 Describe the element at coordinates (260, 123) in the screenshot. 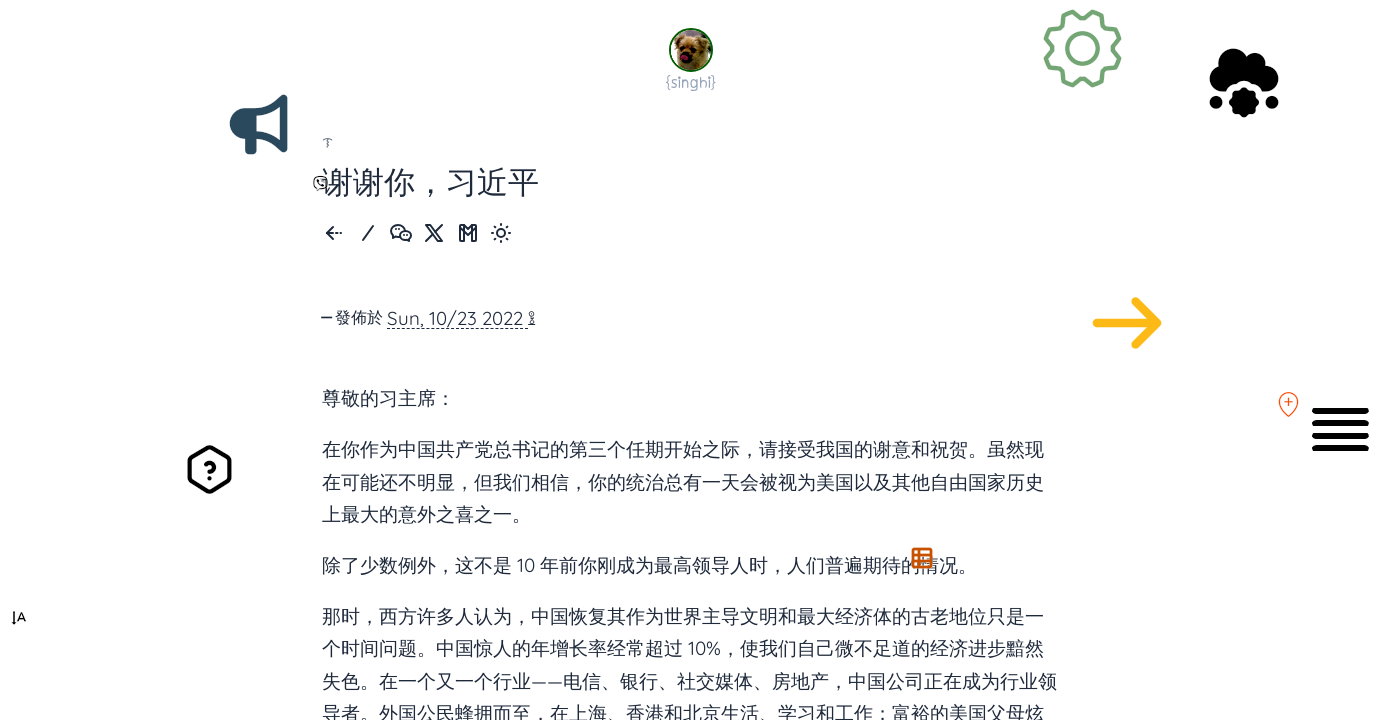

I see `make an announcement` at that location.